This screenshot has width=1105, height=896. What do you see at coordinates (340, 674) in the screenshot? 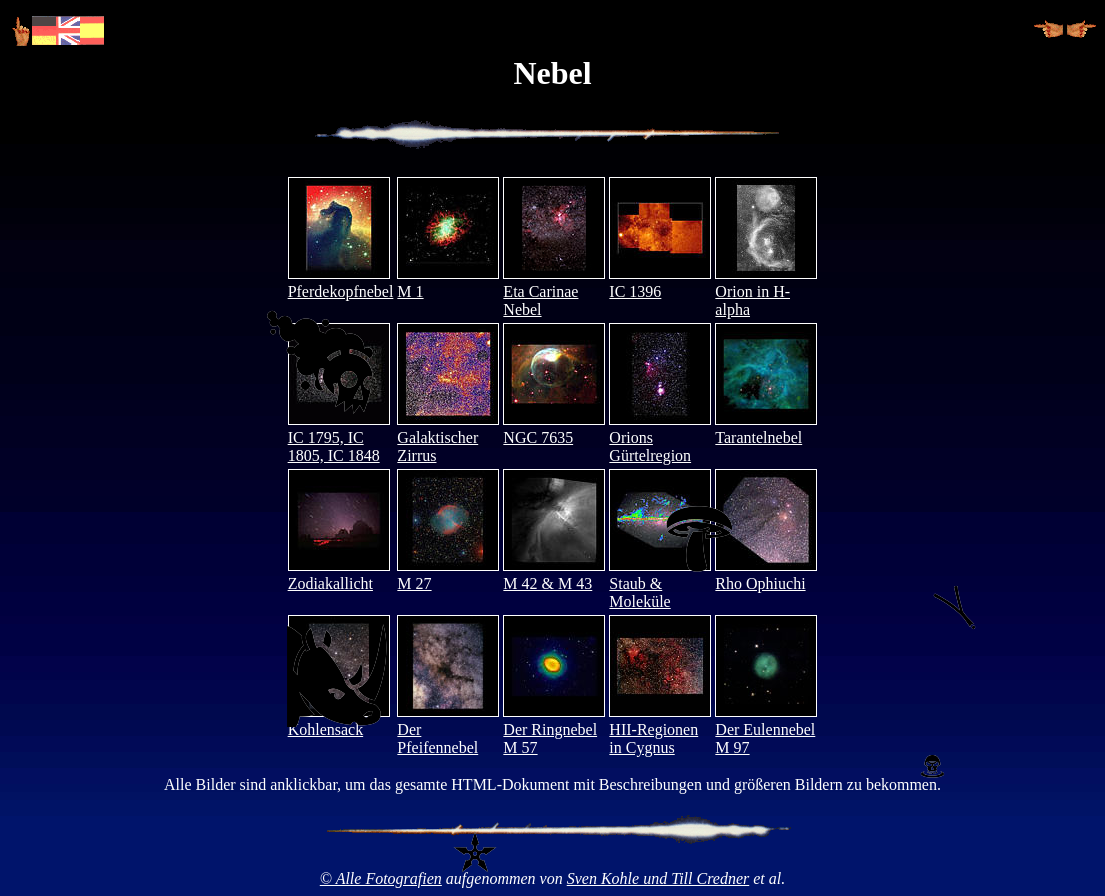
I see `select rhinoceros or rhino character` at bounding box center [340, 674].